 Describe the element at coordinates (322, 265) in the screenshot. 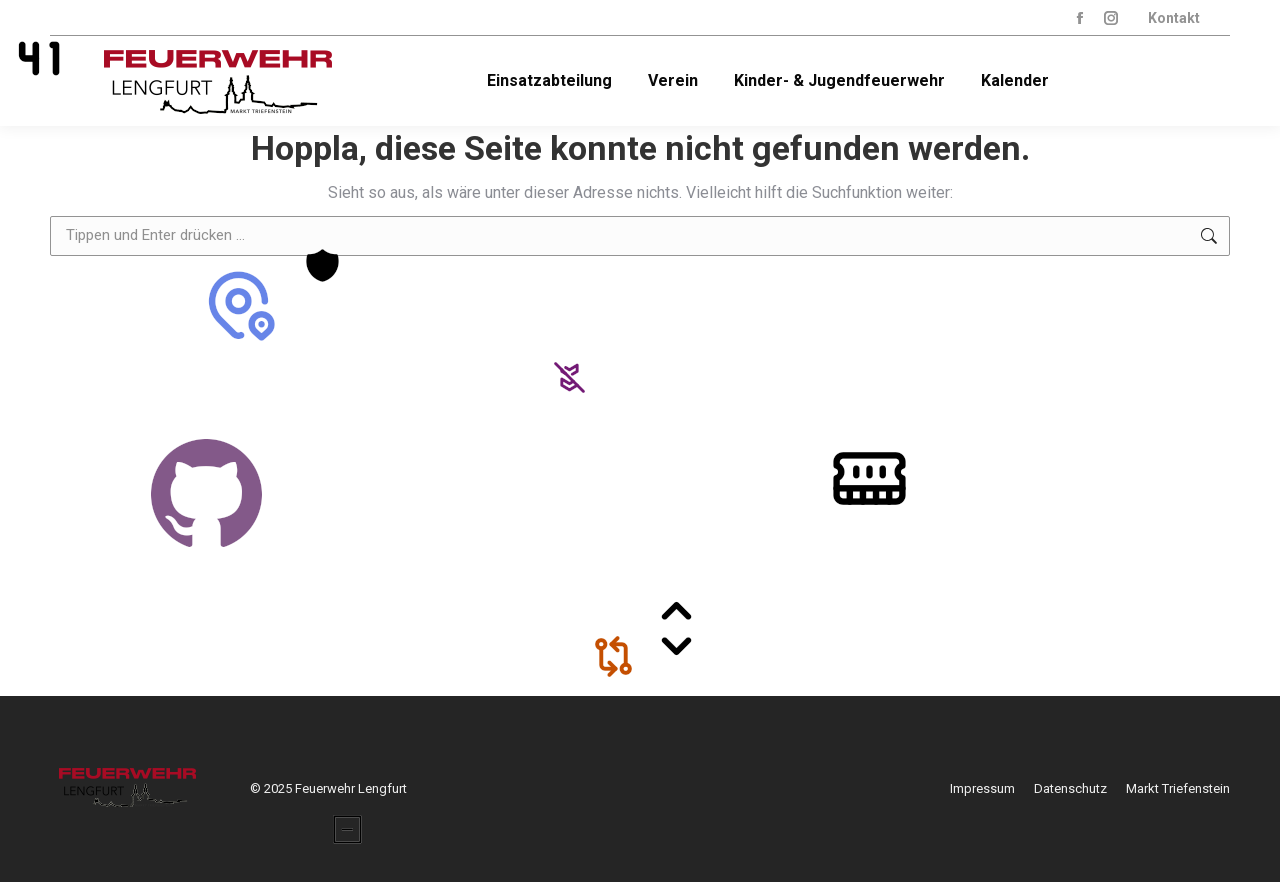

I see `access security settings` at that location.